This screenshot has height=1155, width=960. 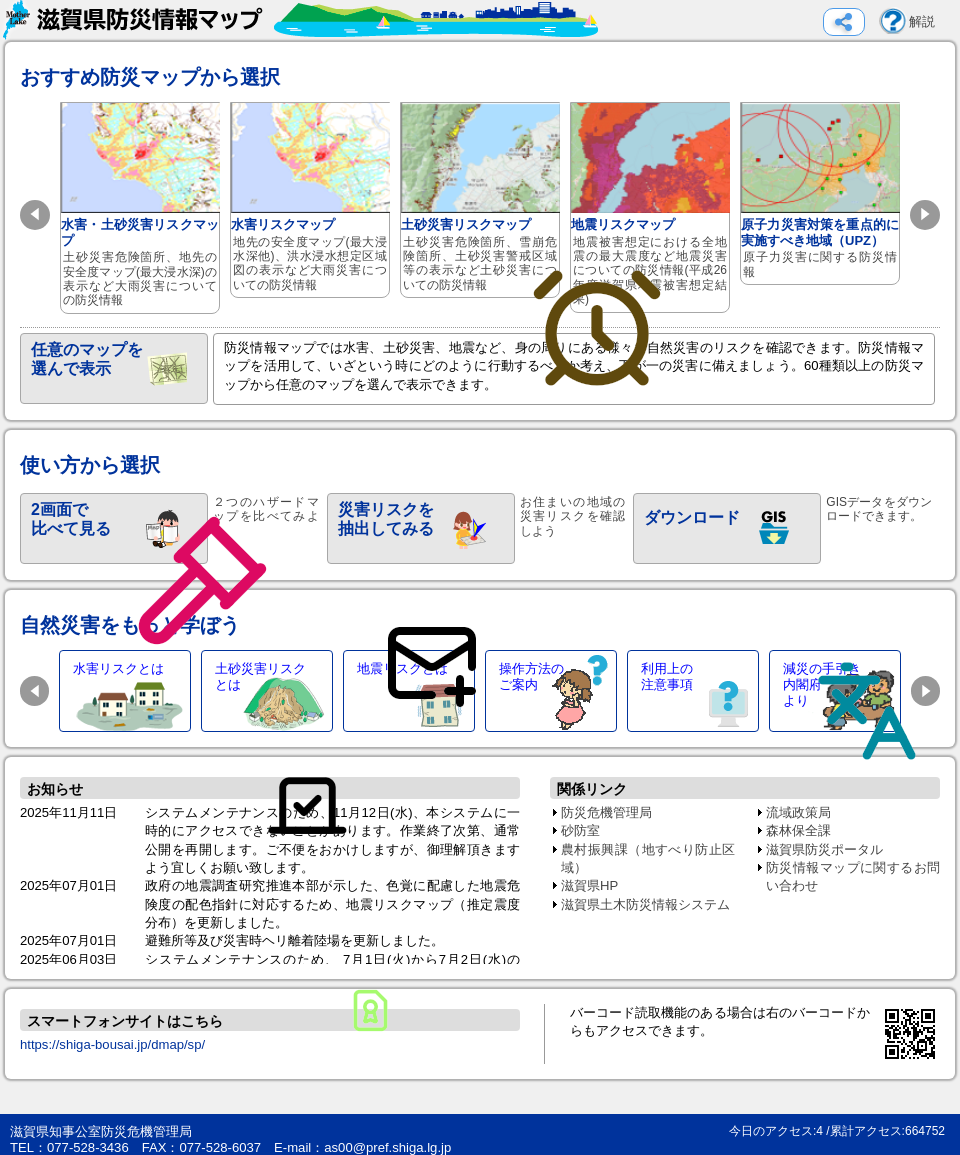 What do you see at coordinates (867, 711) in the screenshot?
I see `change language settings` at bounding box center [867, 711].